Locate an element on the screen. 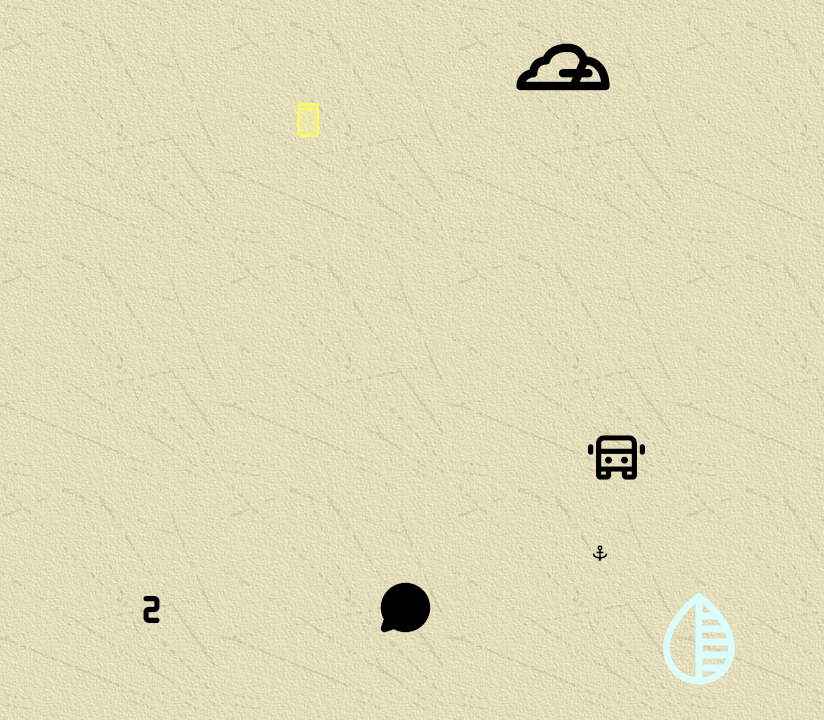 This screenshot has height=720, width=824. mobile device with speaker enabled is located at coordinates (308, 120).